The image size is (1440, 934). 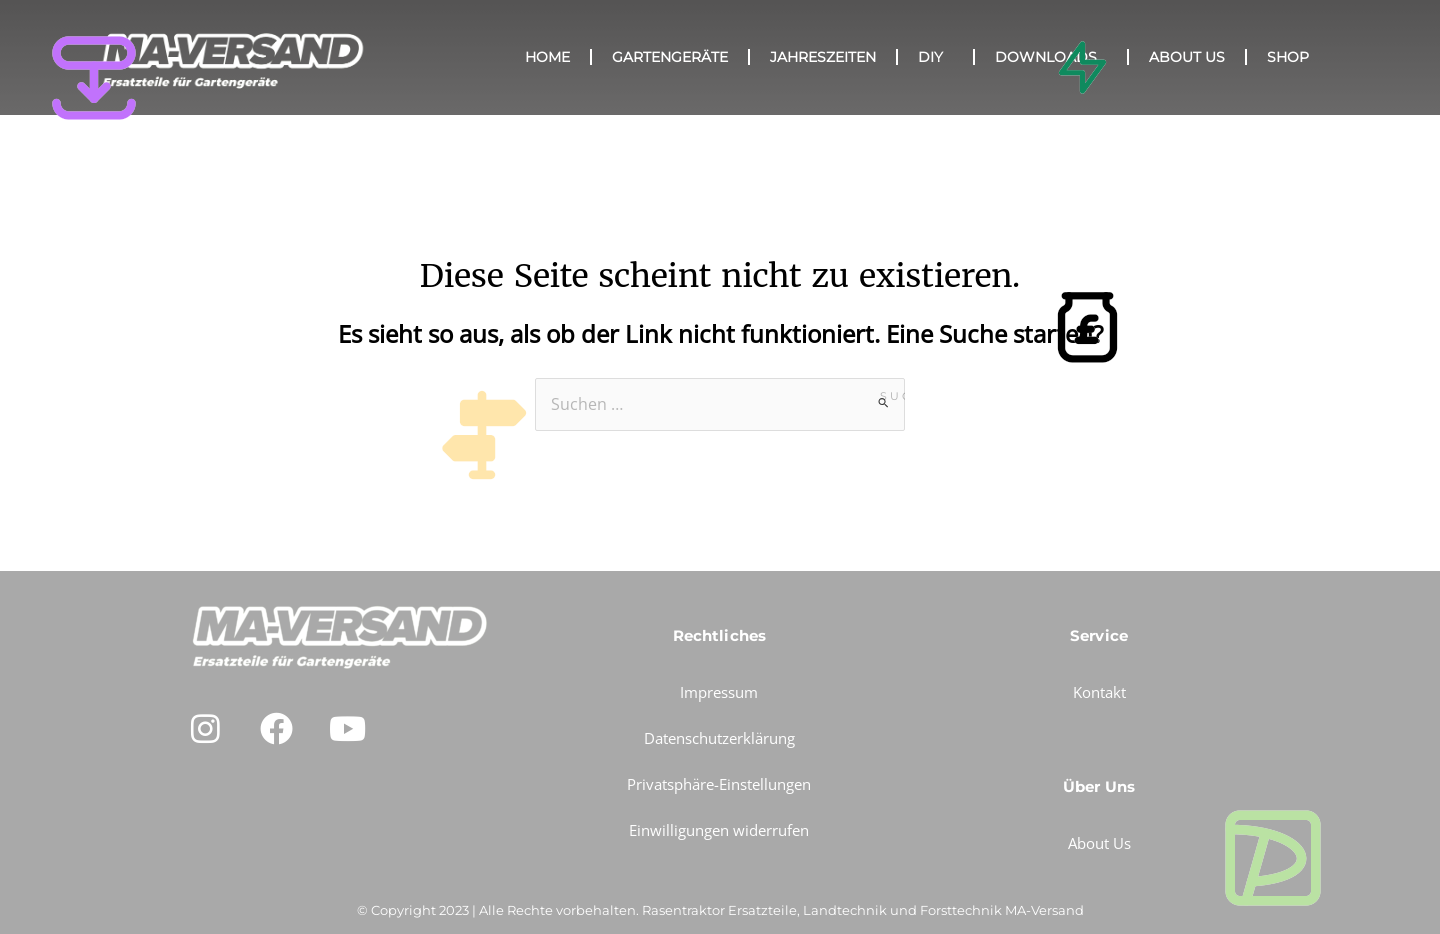 What do you see at coordinates (482, 435) in the screenshot?
I see `get directions to a destination` at bounding box center [482, 435].